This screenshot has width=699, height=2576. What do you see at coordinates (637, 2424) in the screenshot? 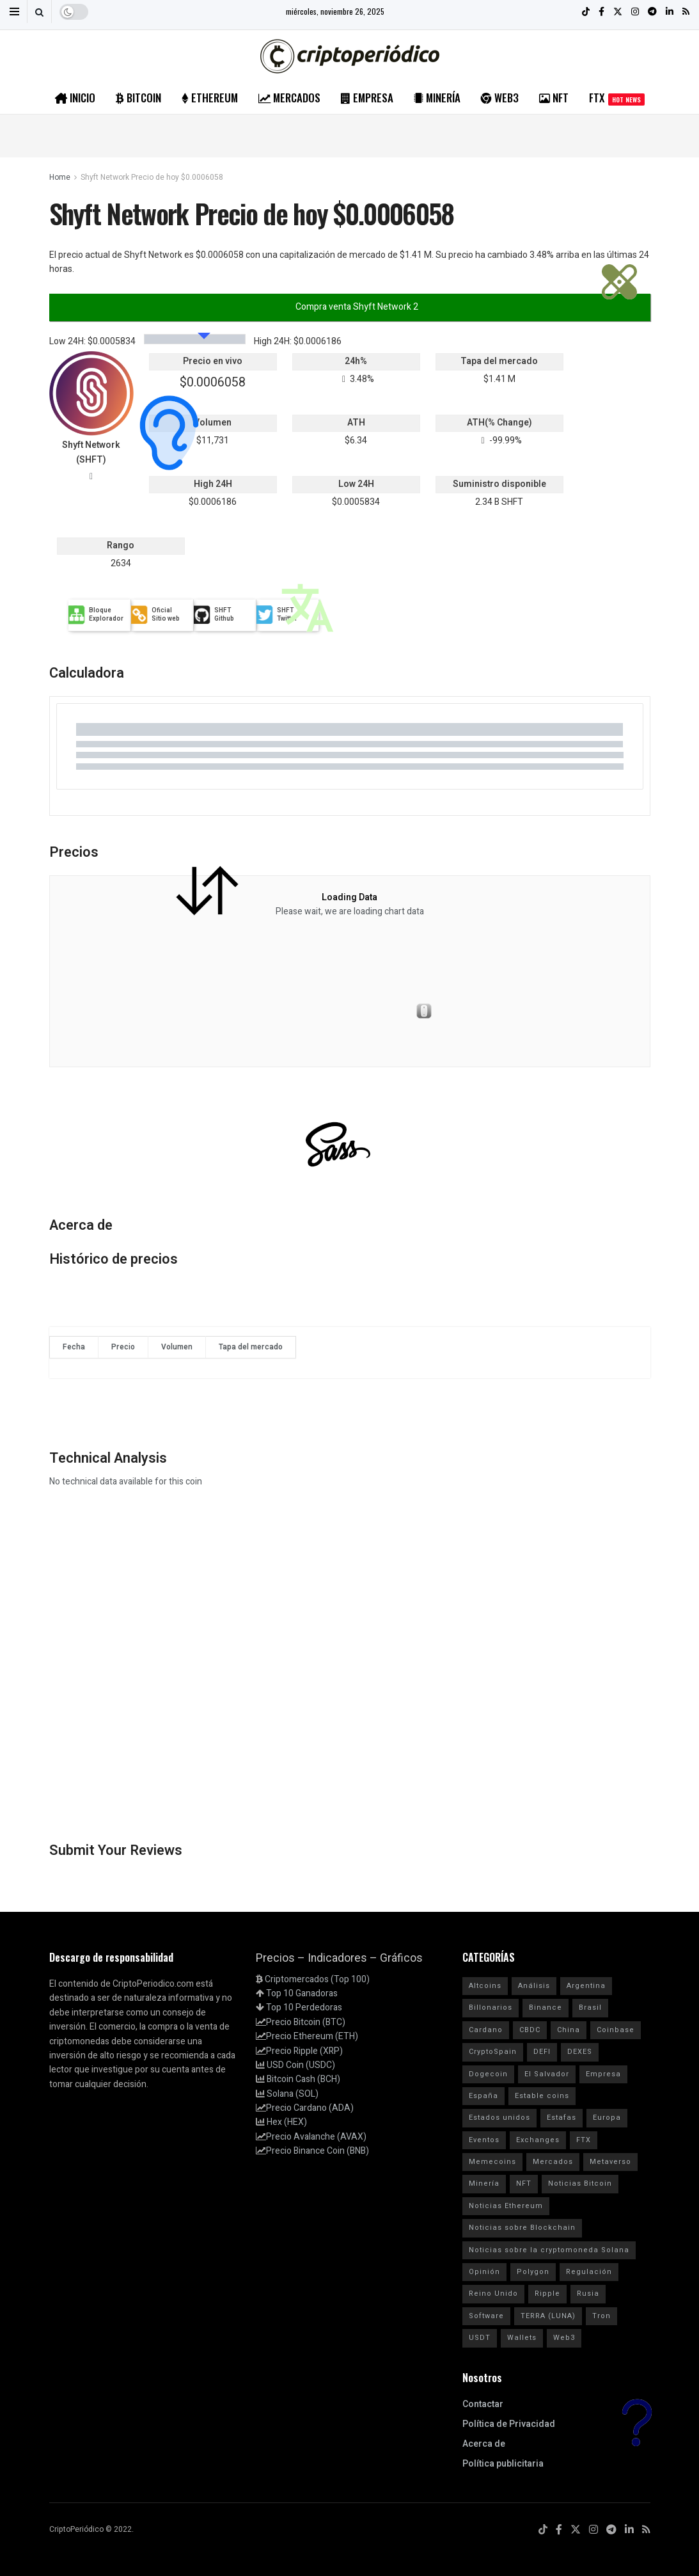
I see `access help or support resources` at bounding box center [637, 2424].